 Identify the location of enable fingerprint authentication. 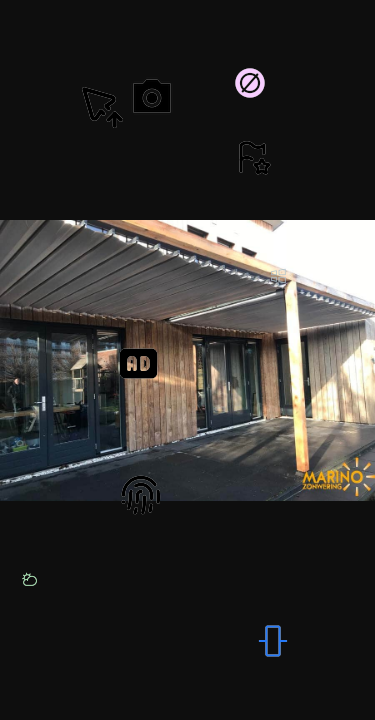
(141, 495).